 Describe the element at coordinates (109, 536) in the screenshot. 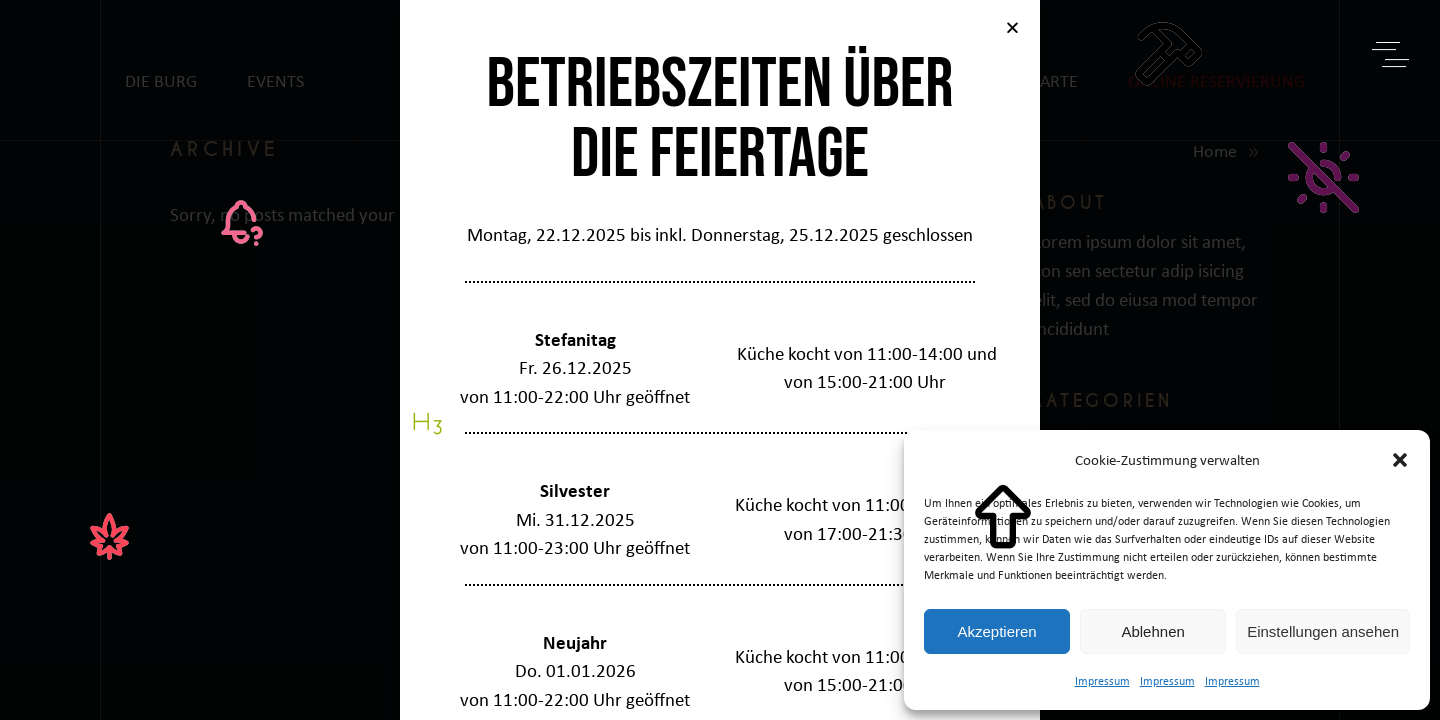

I see `indicates cannabis-related content or products` at that location.